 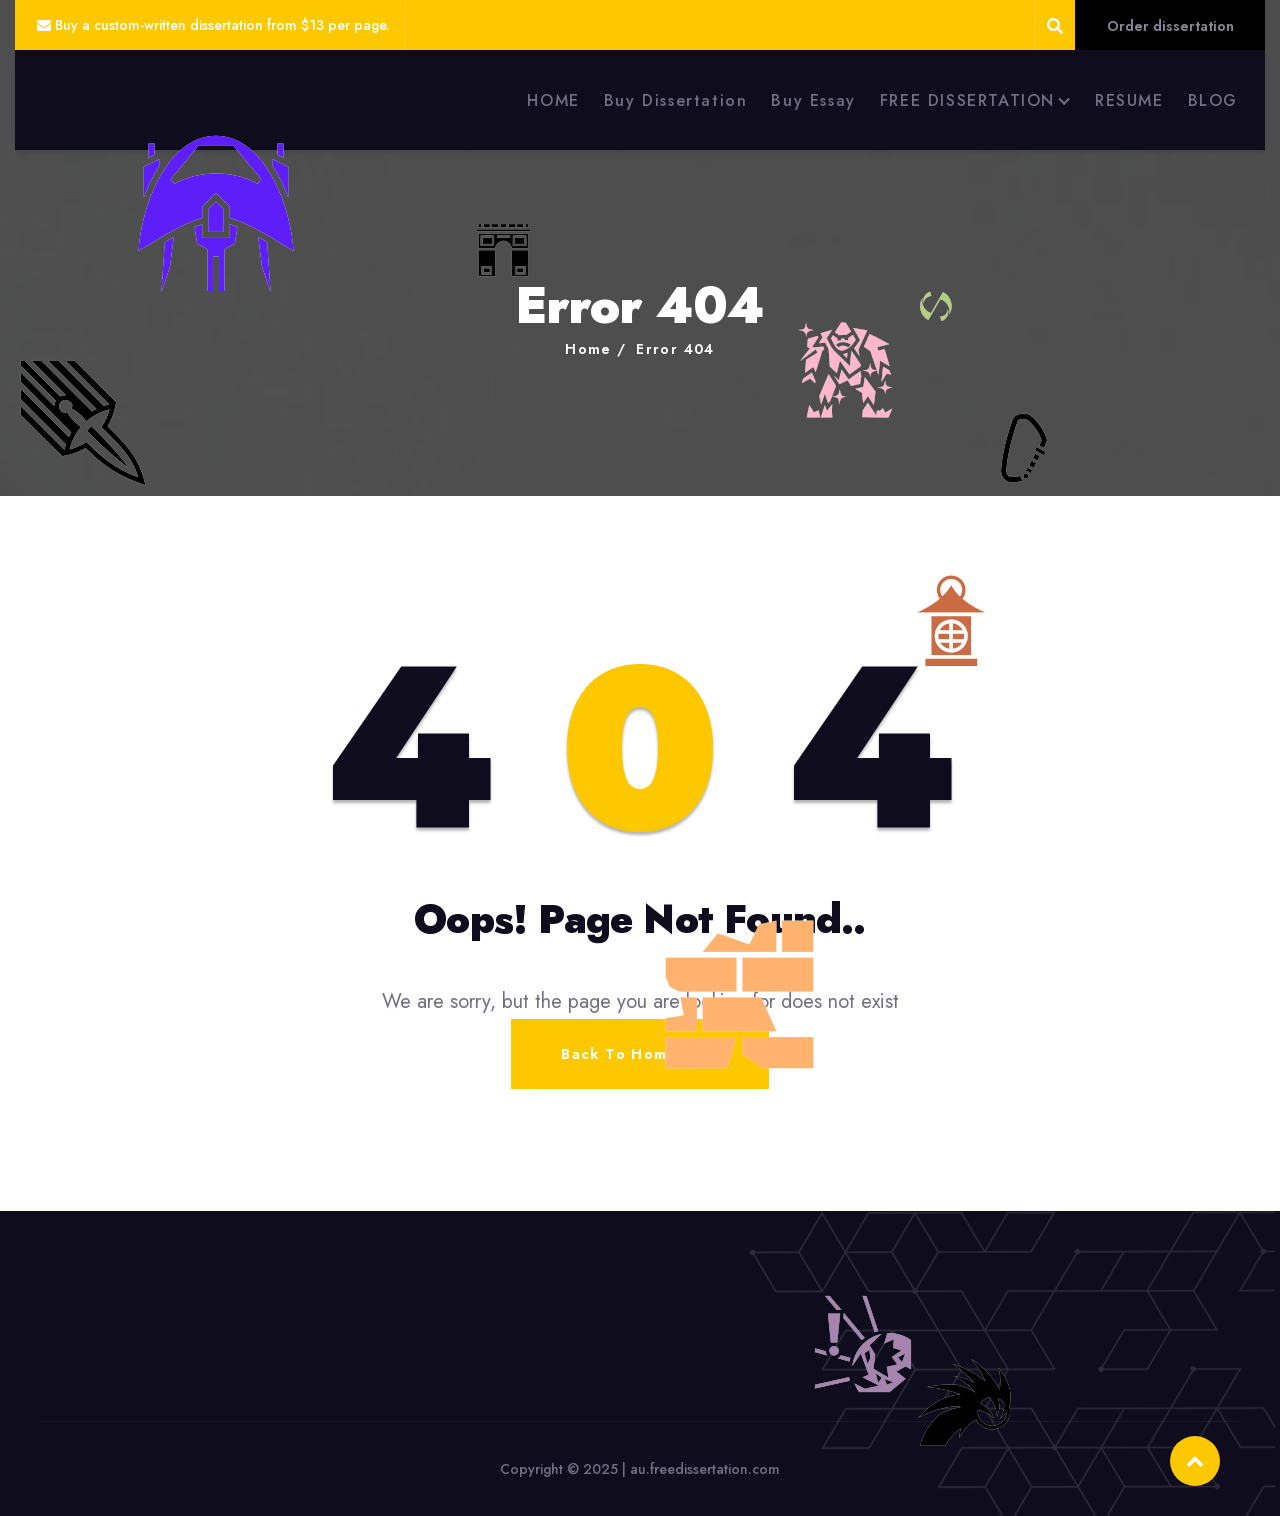 I want to click on loading or processing in progress, so click(x=936, y=306).